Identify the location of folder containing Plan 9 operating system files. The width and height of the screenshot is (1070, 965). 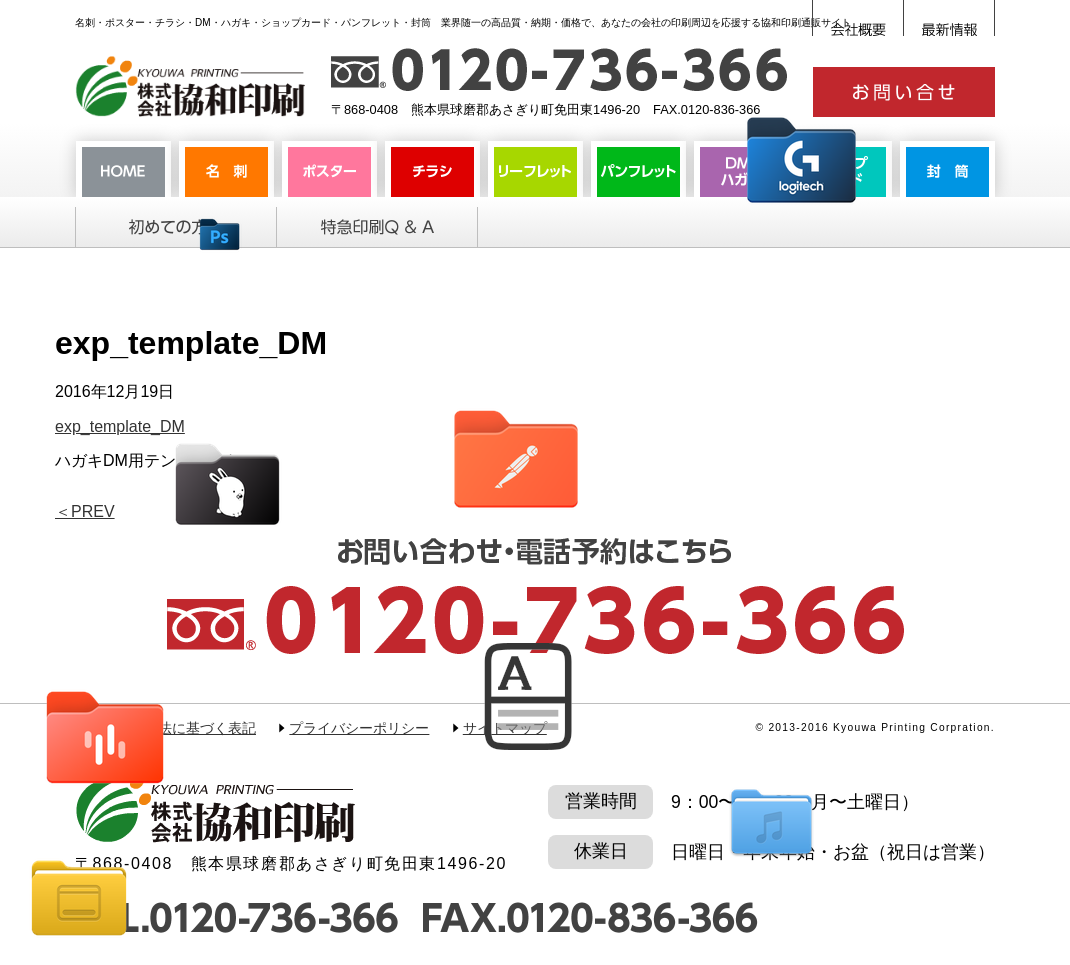
(227, 487).